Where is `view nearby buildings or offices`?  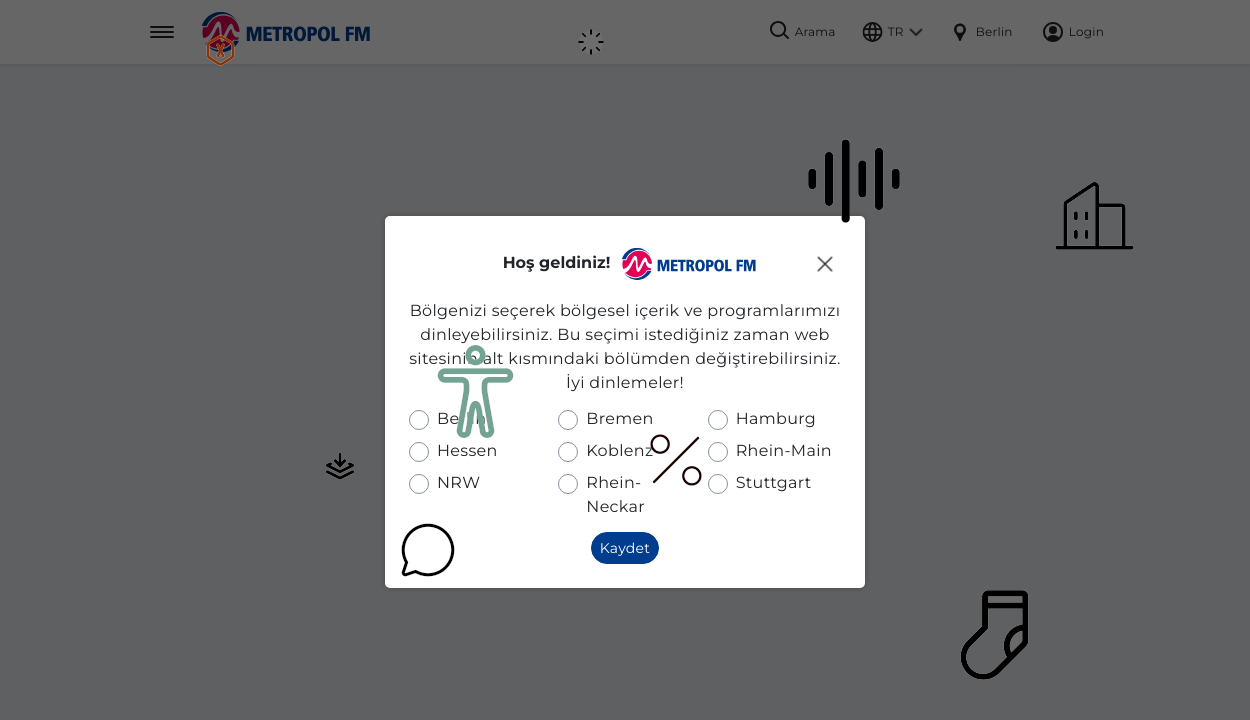
view nearby buildings or offices is located at coordinates (1094, 218).